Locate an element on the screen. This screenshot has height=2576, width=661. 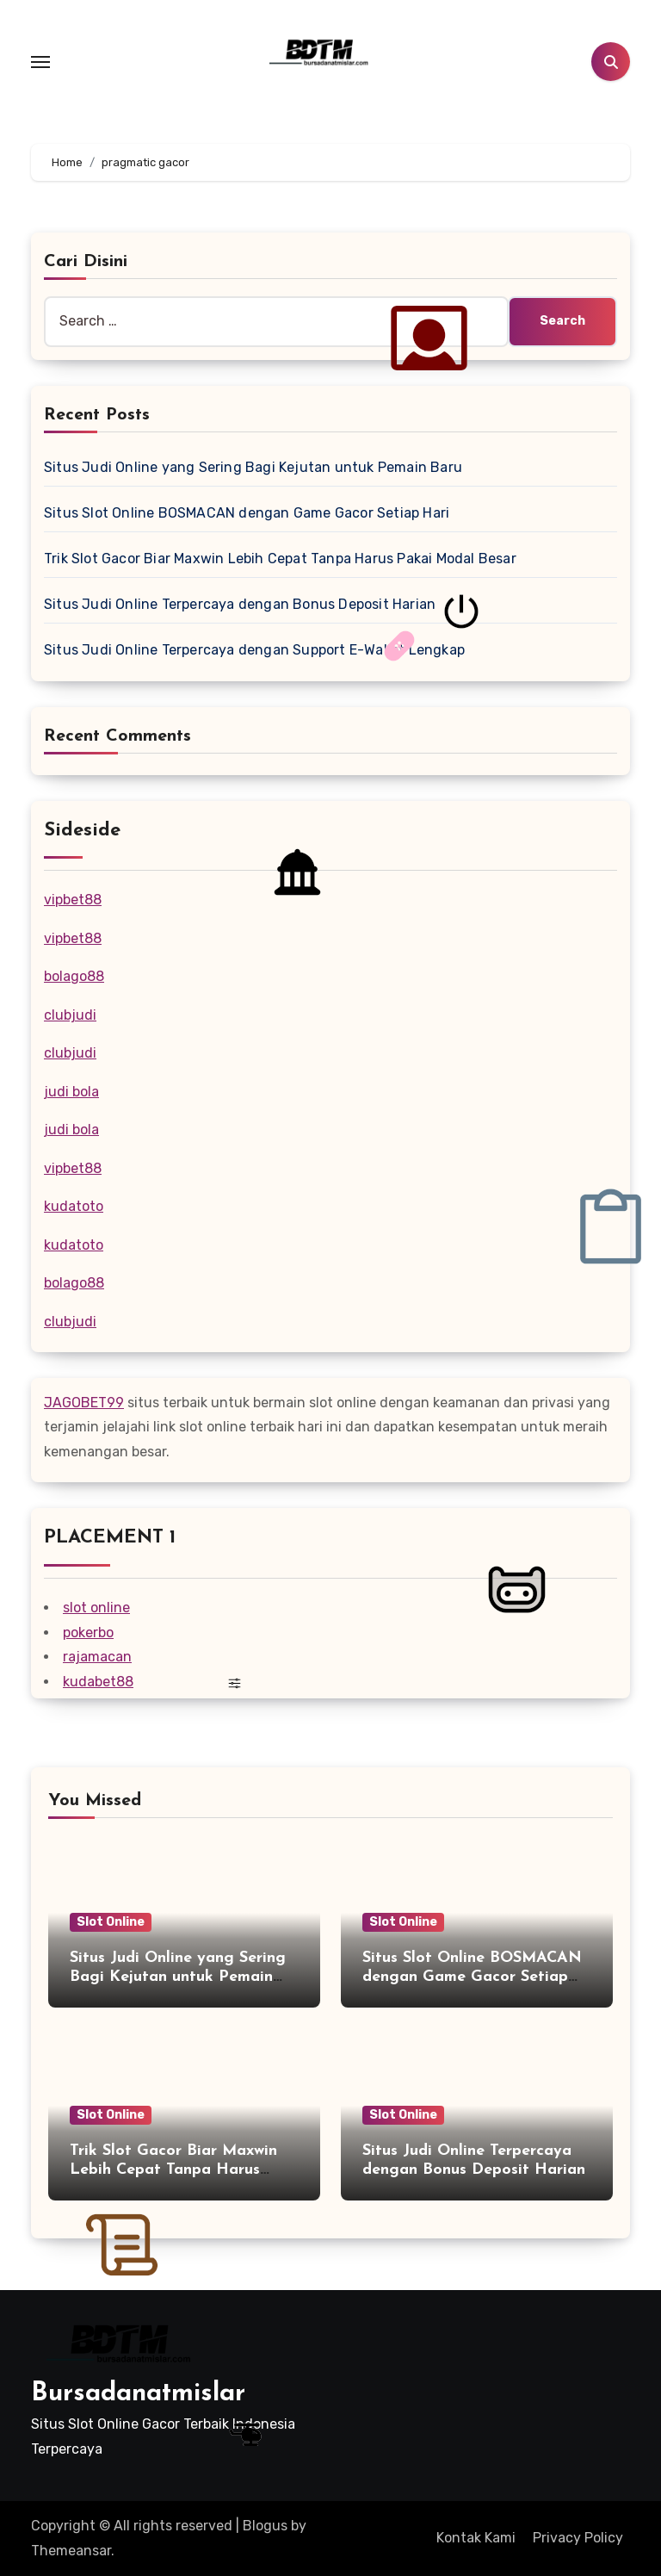
access first aid or medical resources is located at coordinates (399, 646).